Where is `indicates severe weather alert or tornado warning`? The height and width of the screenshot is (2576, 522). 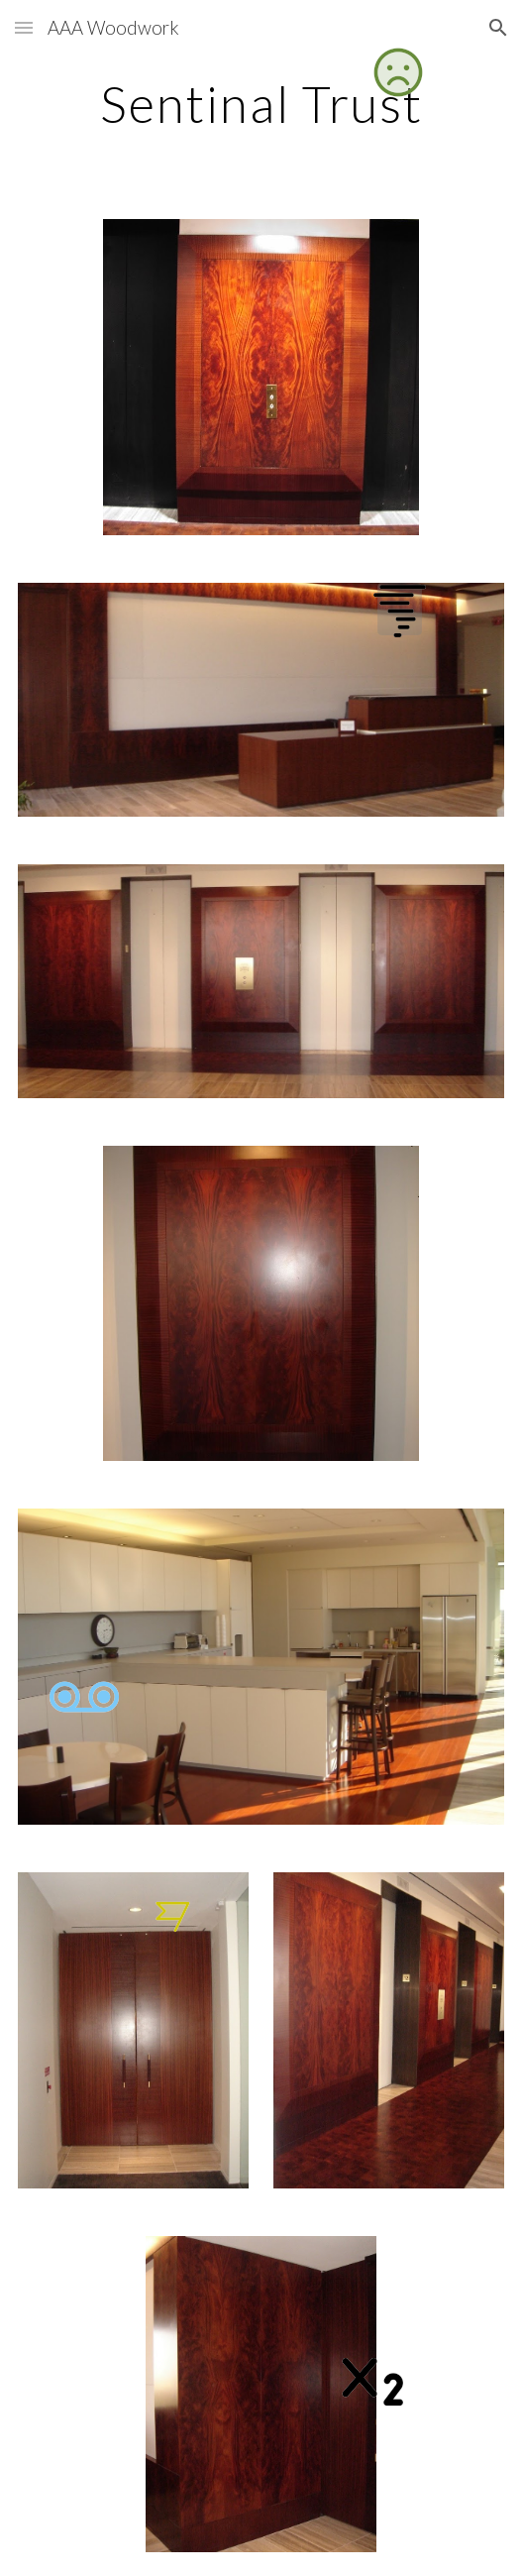 indicates severe weather alert or tornado warning is located at coordinates (399, 609).